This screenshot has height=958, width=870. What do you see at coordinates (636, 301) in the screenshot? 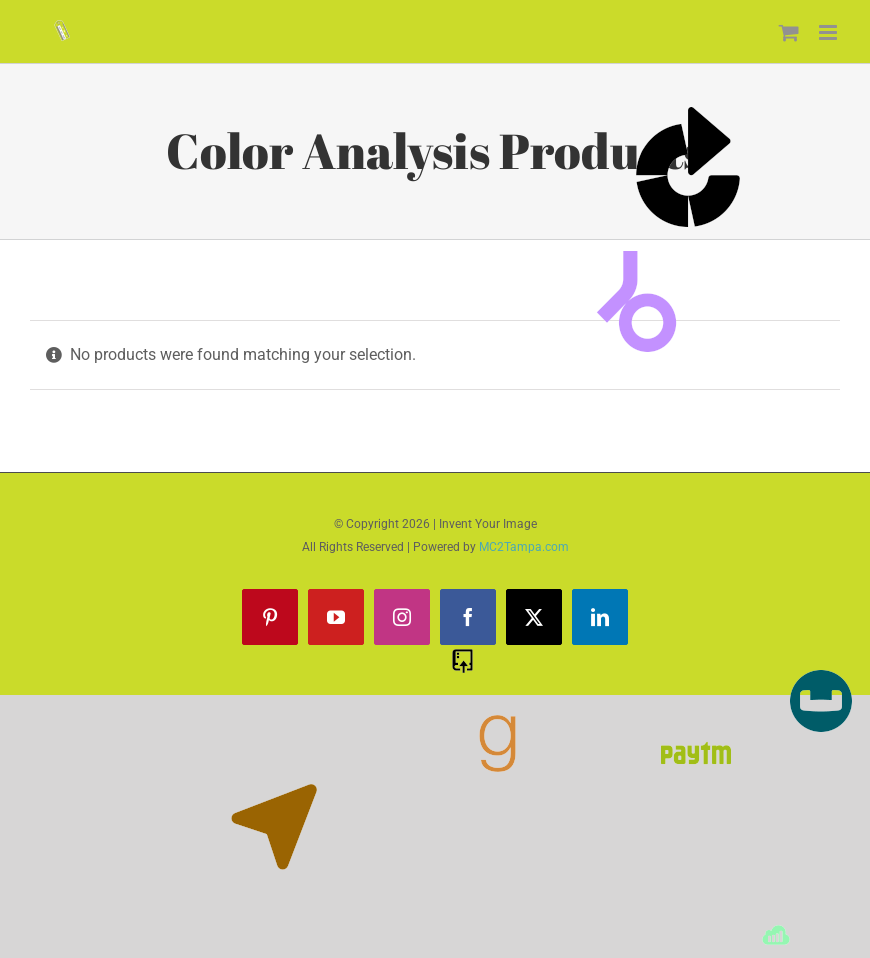
I see `open the Beatport app or website` at bounding box center [636, 301].